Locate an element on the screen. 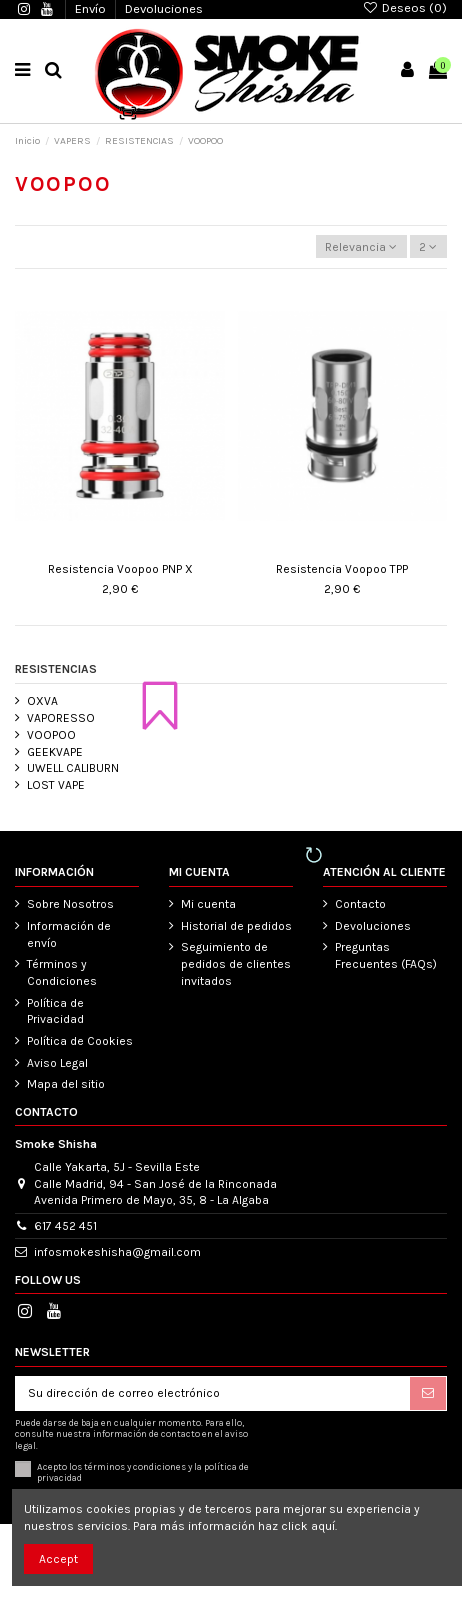 The height and width of the screenshot is (1598, 462). refresh or reload the current content is located at coordinates (314, 855).